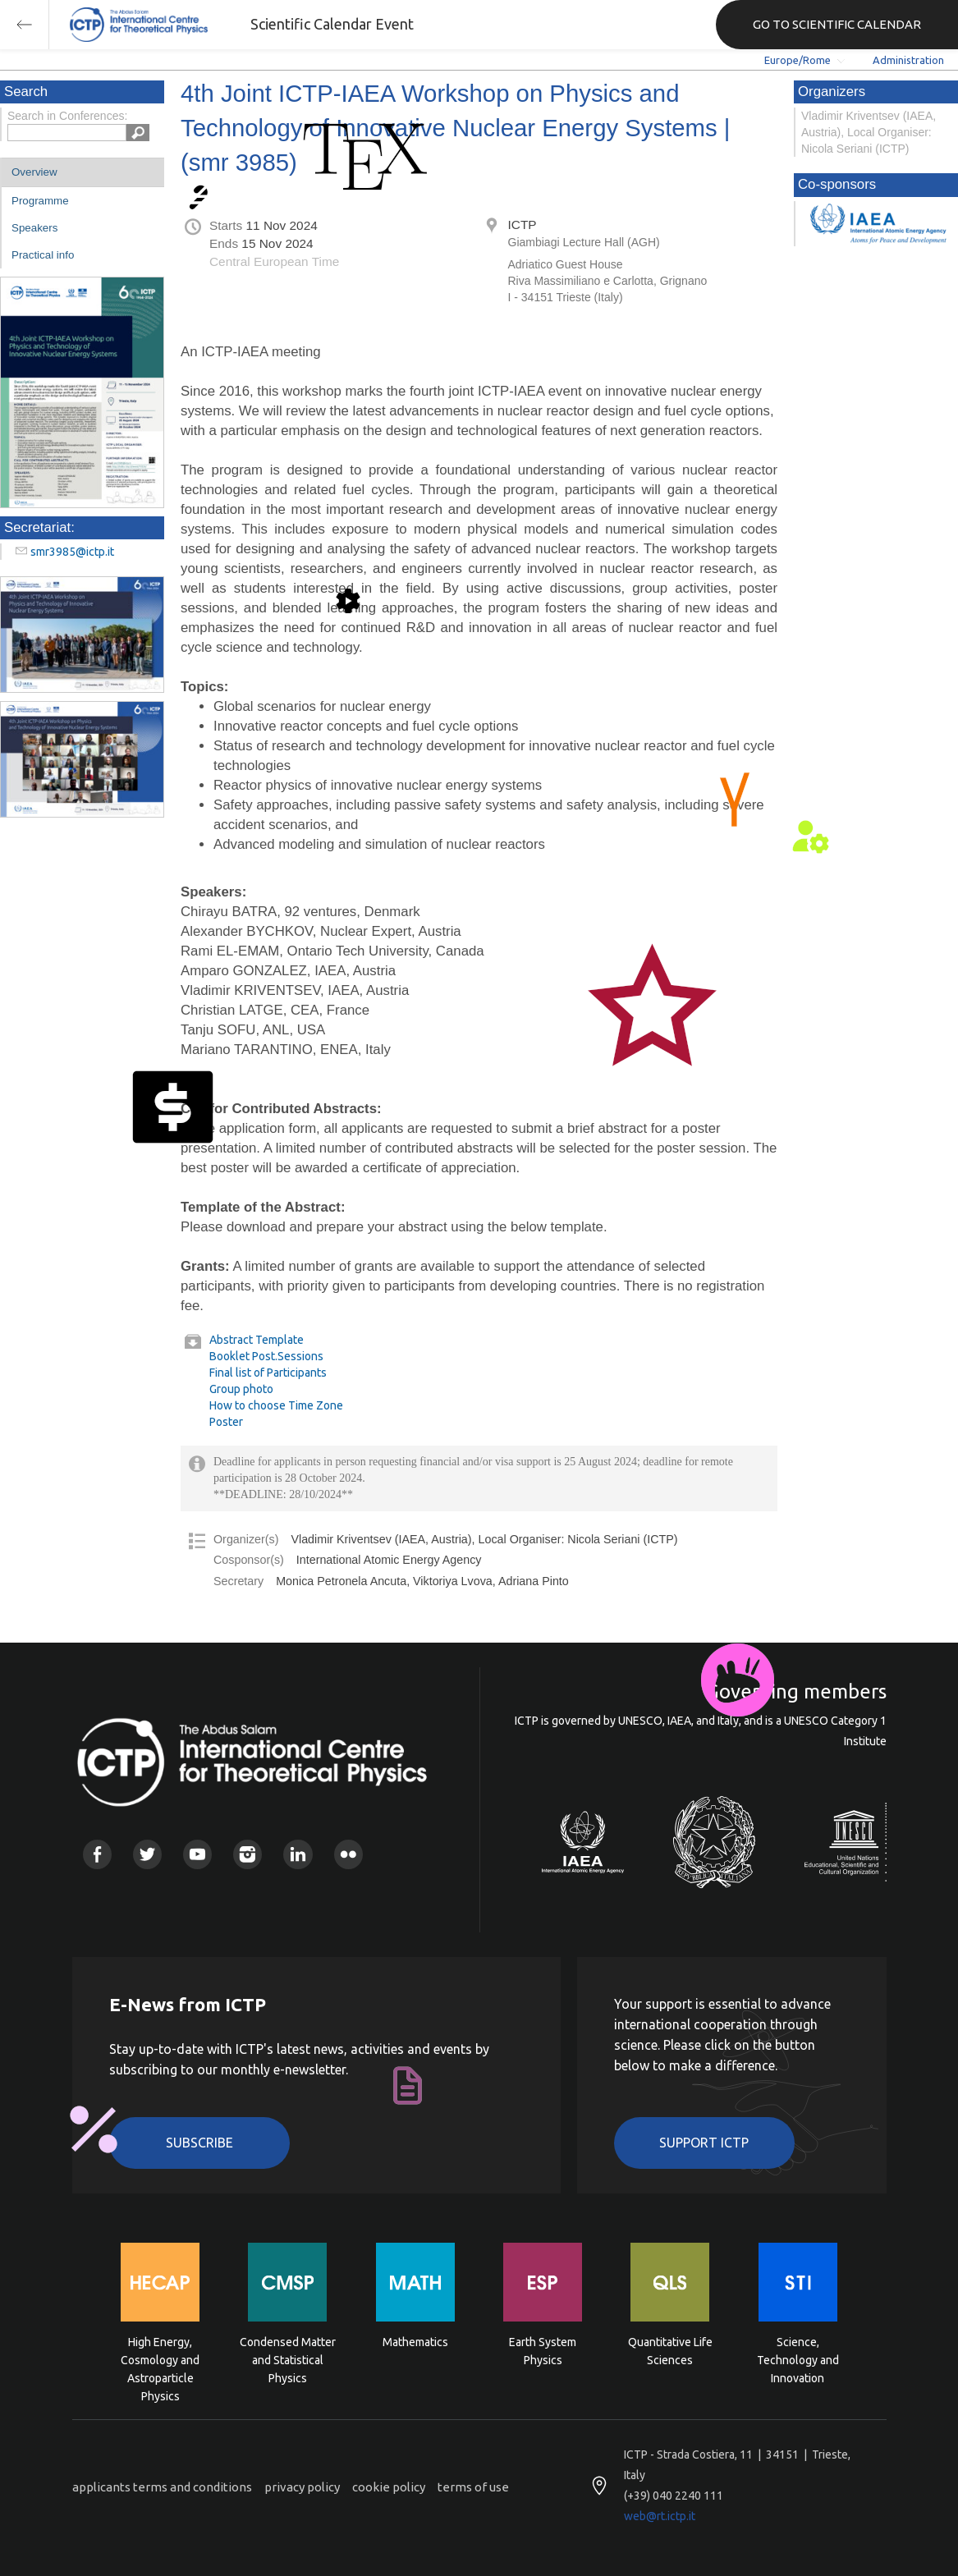 The height and width of the screenshot is (2576, 958). Describe the element at coordinates (737, 1680) in the screenshot. I see `xubuntu linux distribution logo` at that location.